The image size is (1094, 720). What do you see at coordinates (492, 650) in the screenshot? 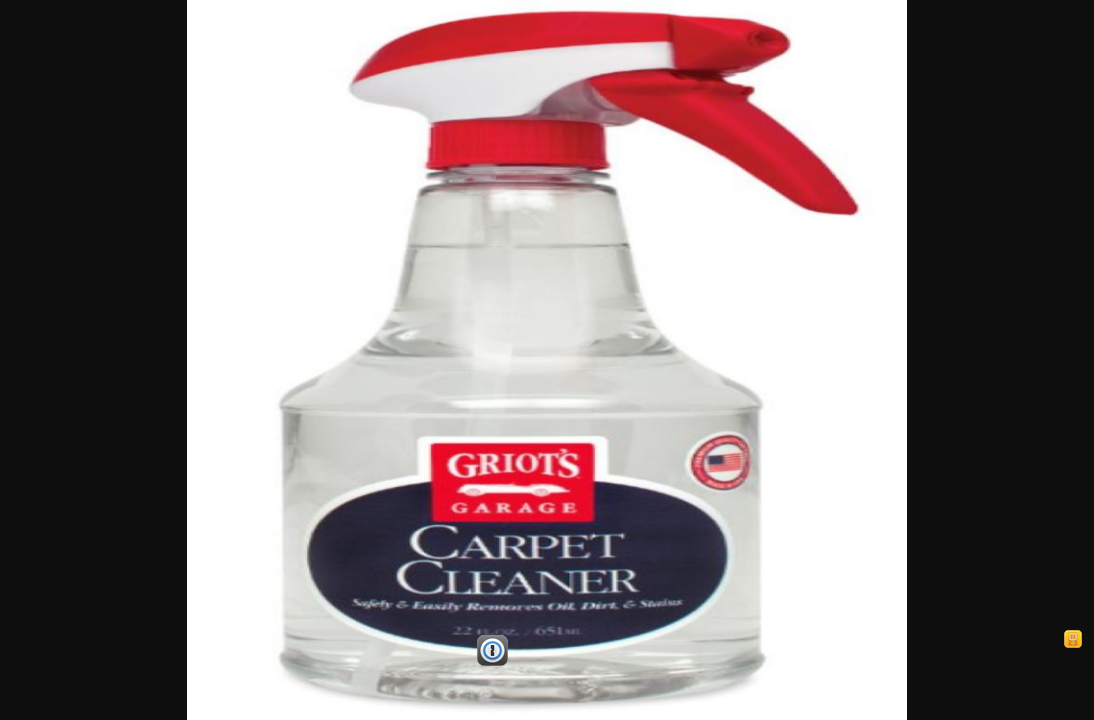
I see `open password manager app` at bounding box center [492, 650].